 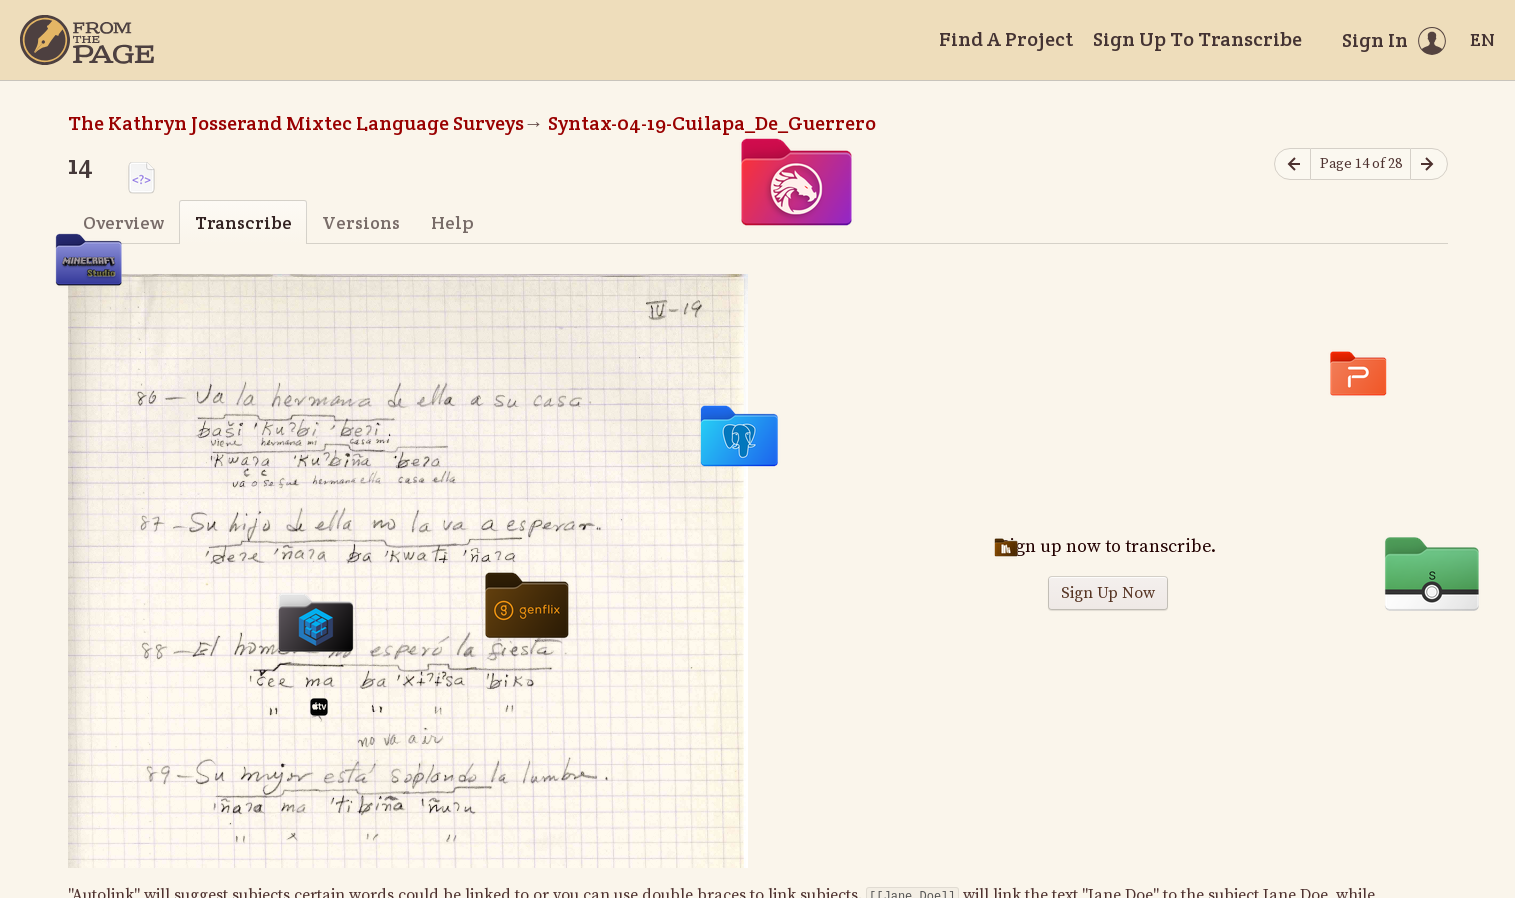 I want to click on folder containing Pokémon Safari Ball themed content, so click(x=1431, y=576).